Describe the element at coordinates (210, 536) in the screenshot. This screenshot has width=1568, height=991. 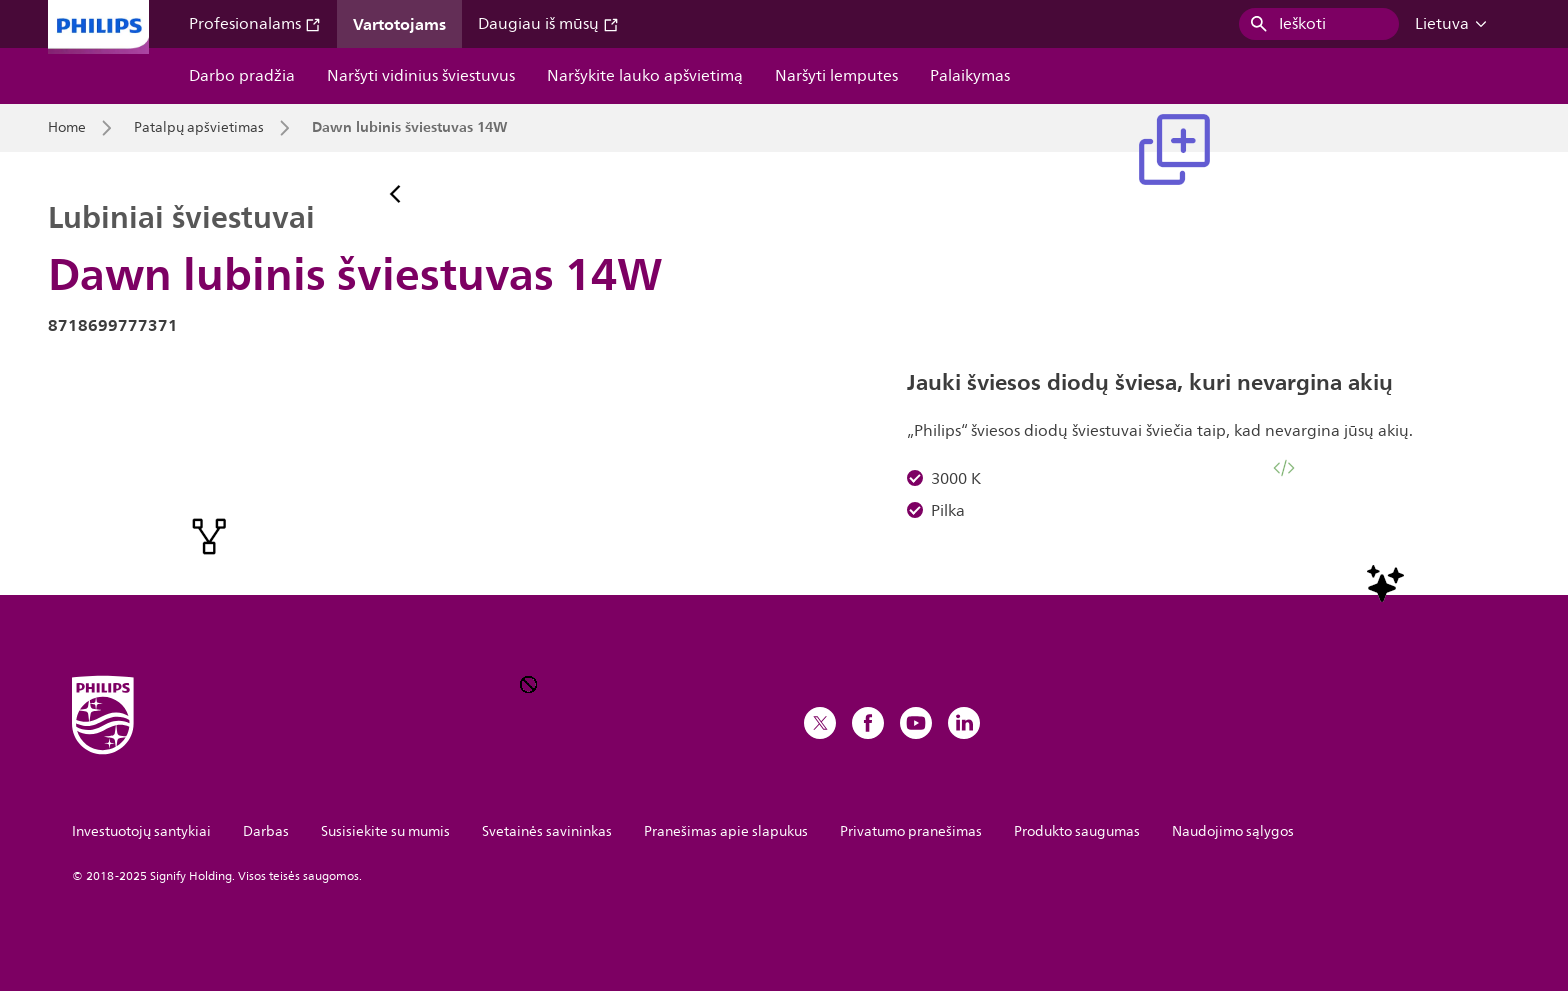
I see `view parent classes or supertypes in code hierarchy` at that location.